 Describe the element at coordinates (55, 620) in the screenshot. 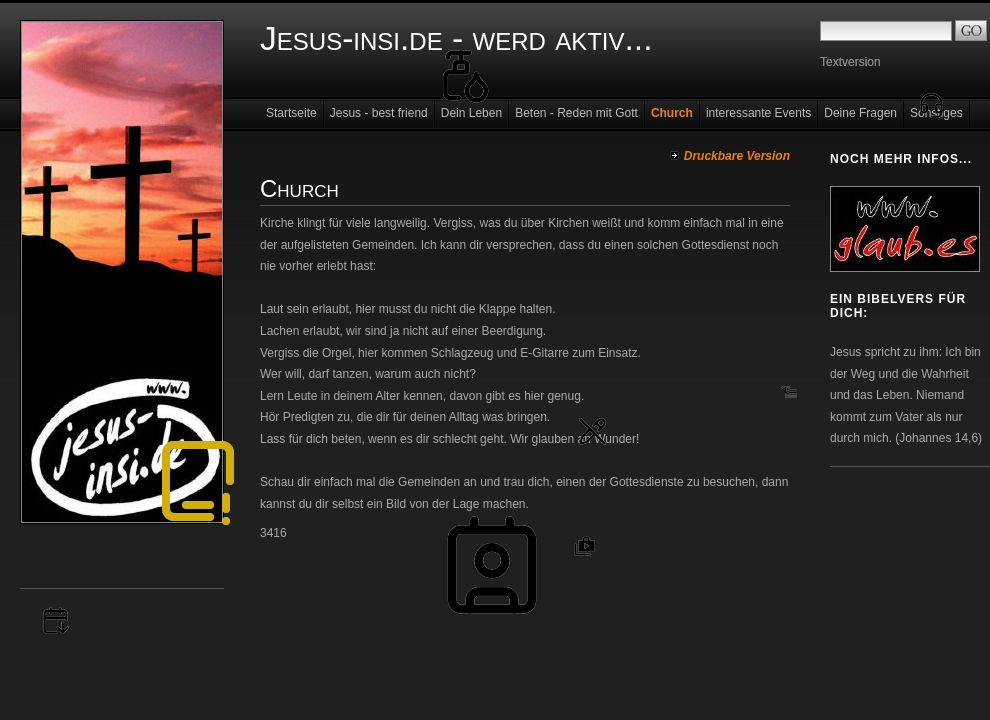

I see `download calendar or export events` at that location.